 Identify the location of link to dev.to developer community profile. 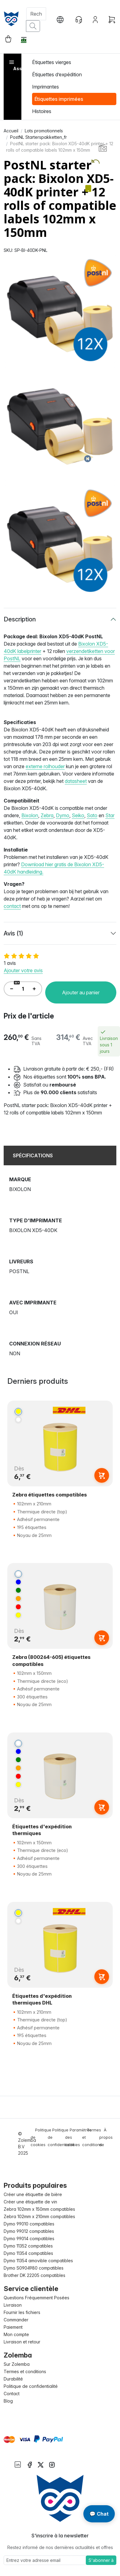
(17, 983).